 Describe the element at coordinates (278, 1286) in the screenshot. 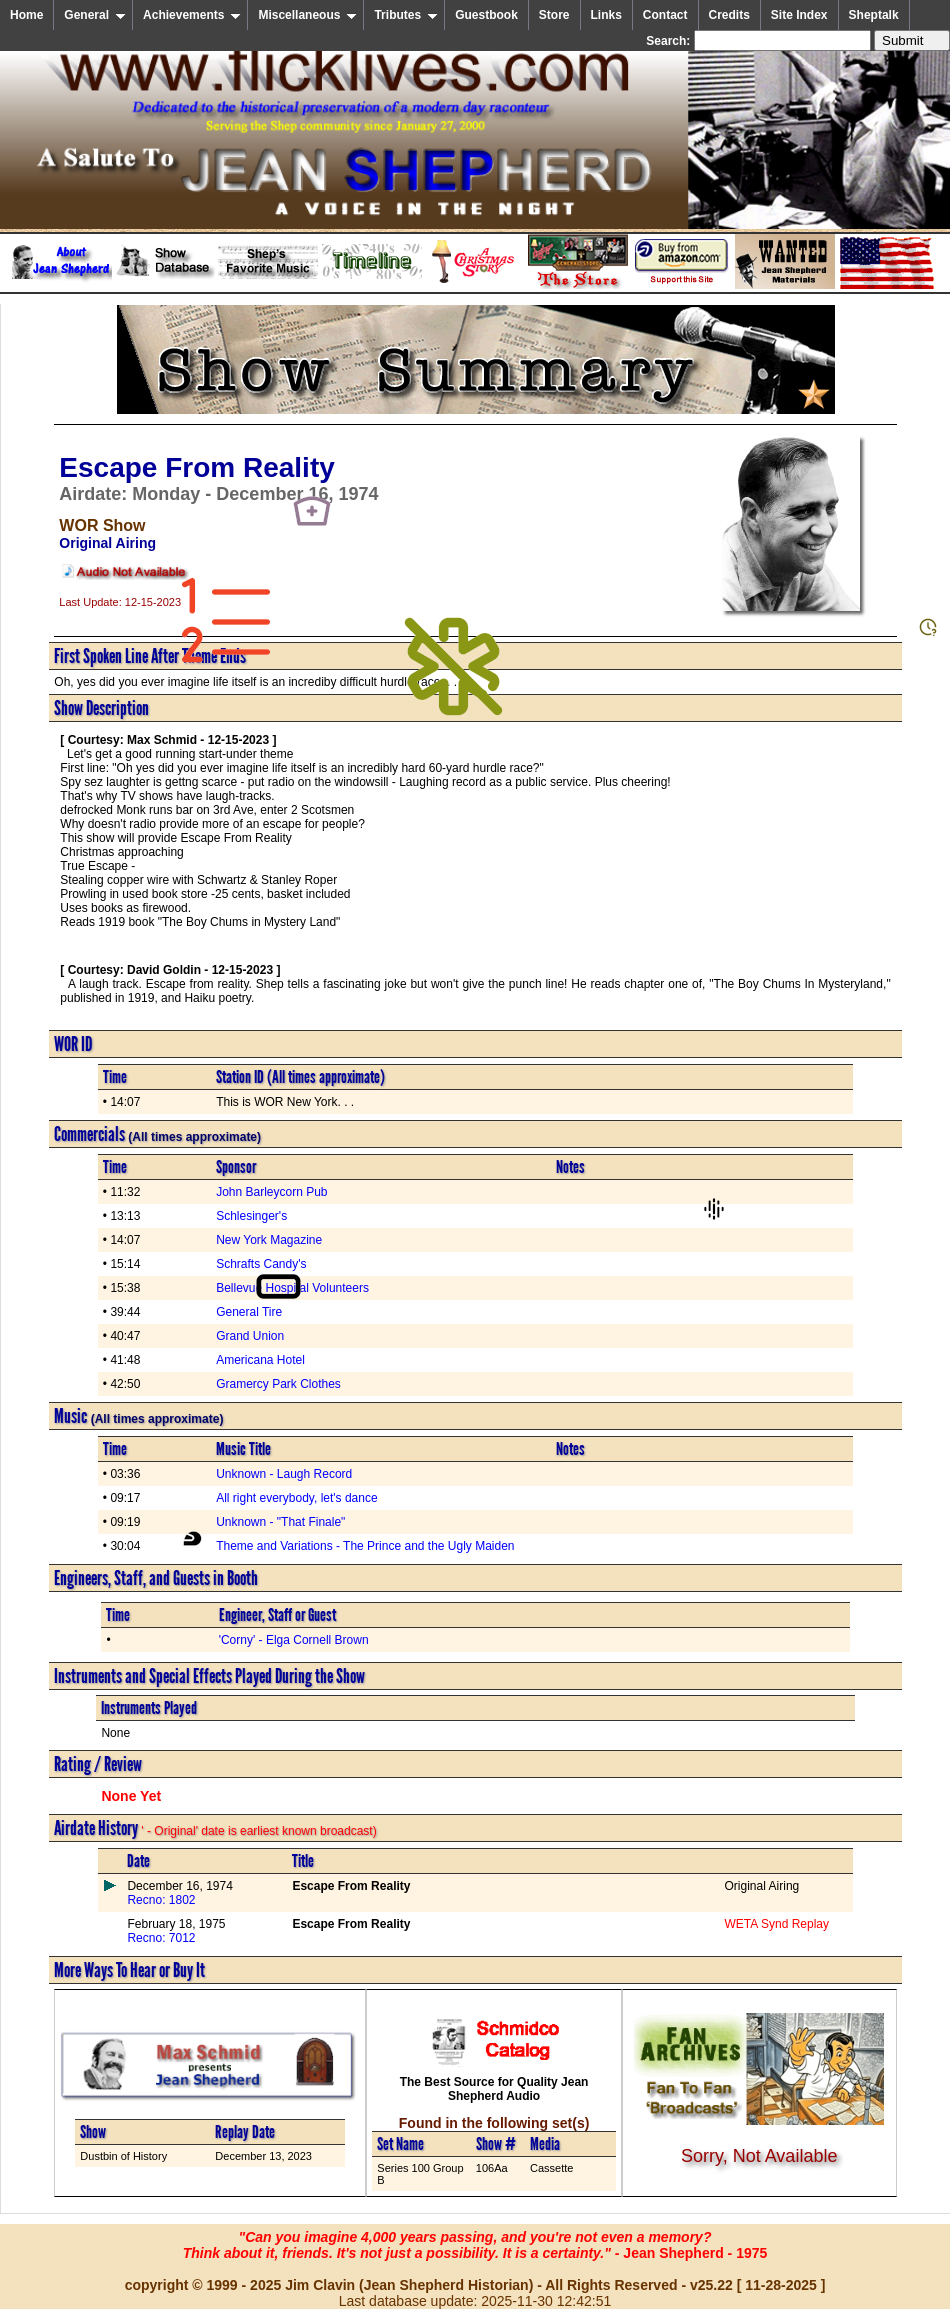

I see `crop image to 16:9 aspect ratio` at that location.